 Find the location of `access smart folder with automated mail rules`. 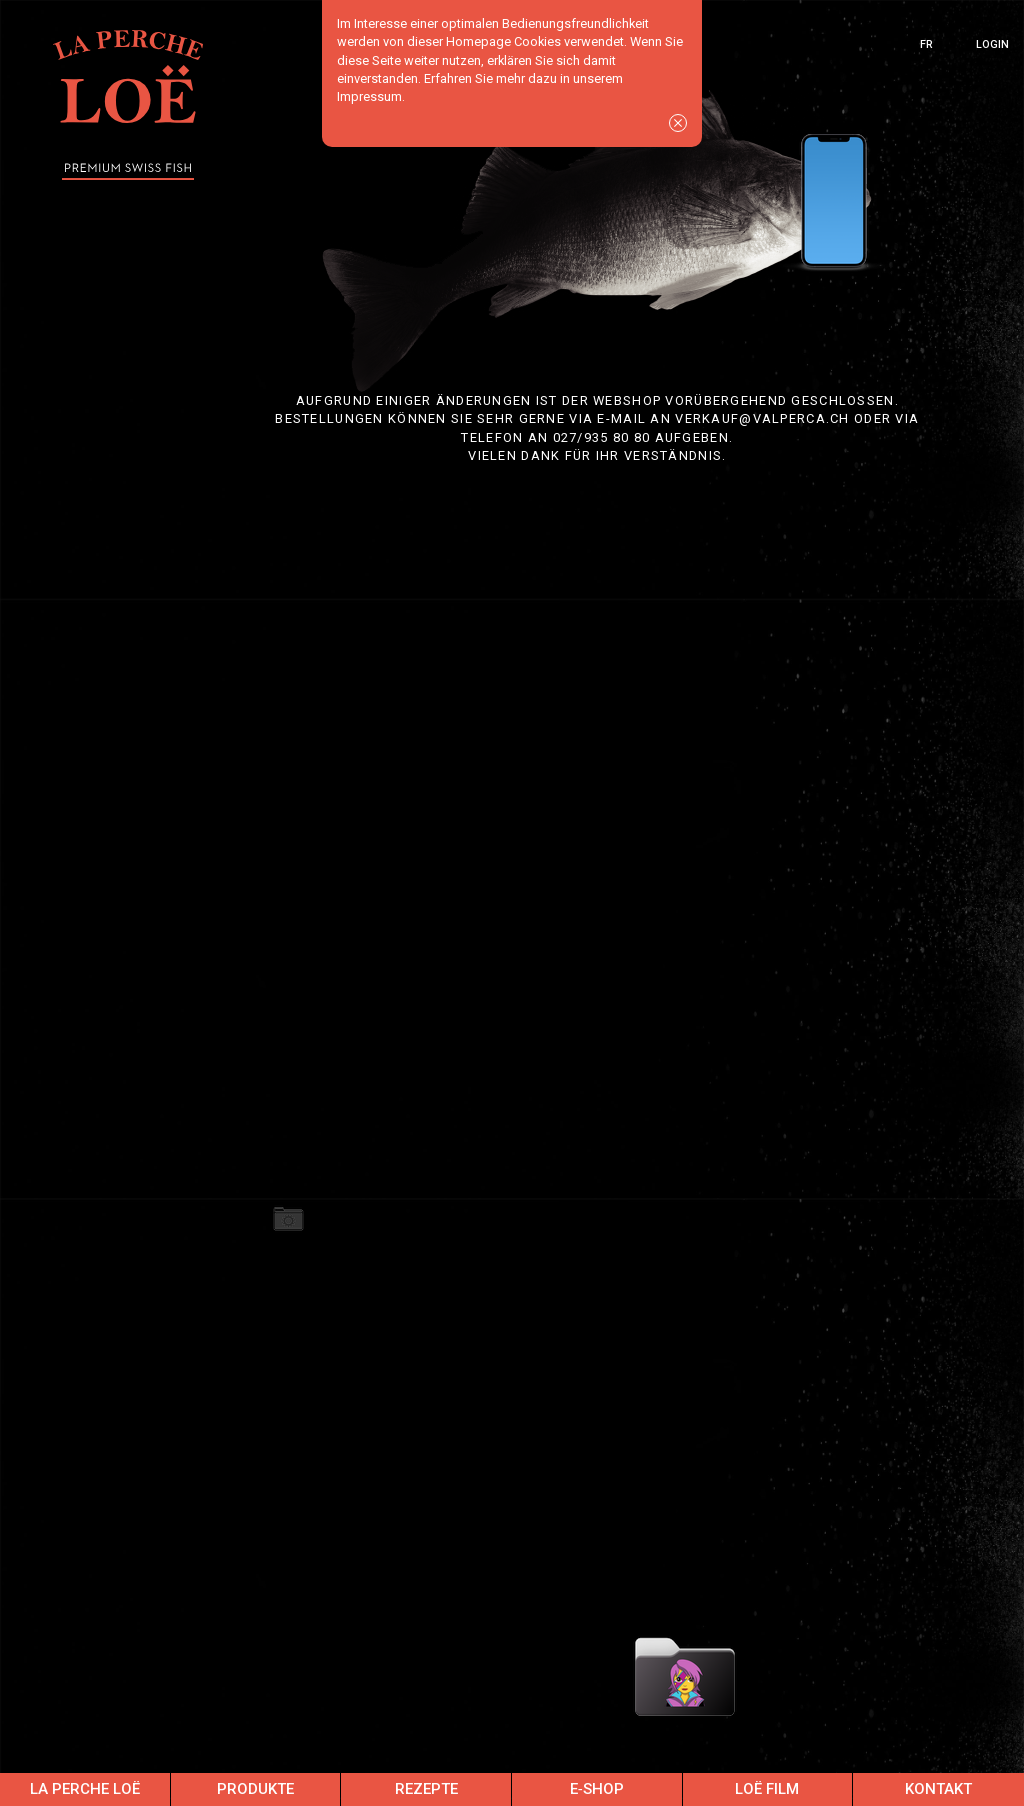

access smart folder with automated mail rules is located at coordinates (288, 1218).